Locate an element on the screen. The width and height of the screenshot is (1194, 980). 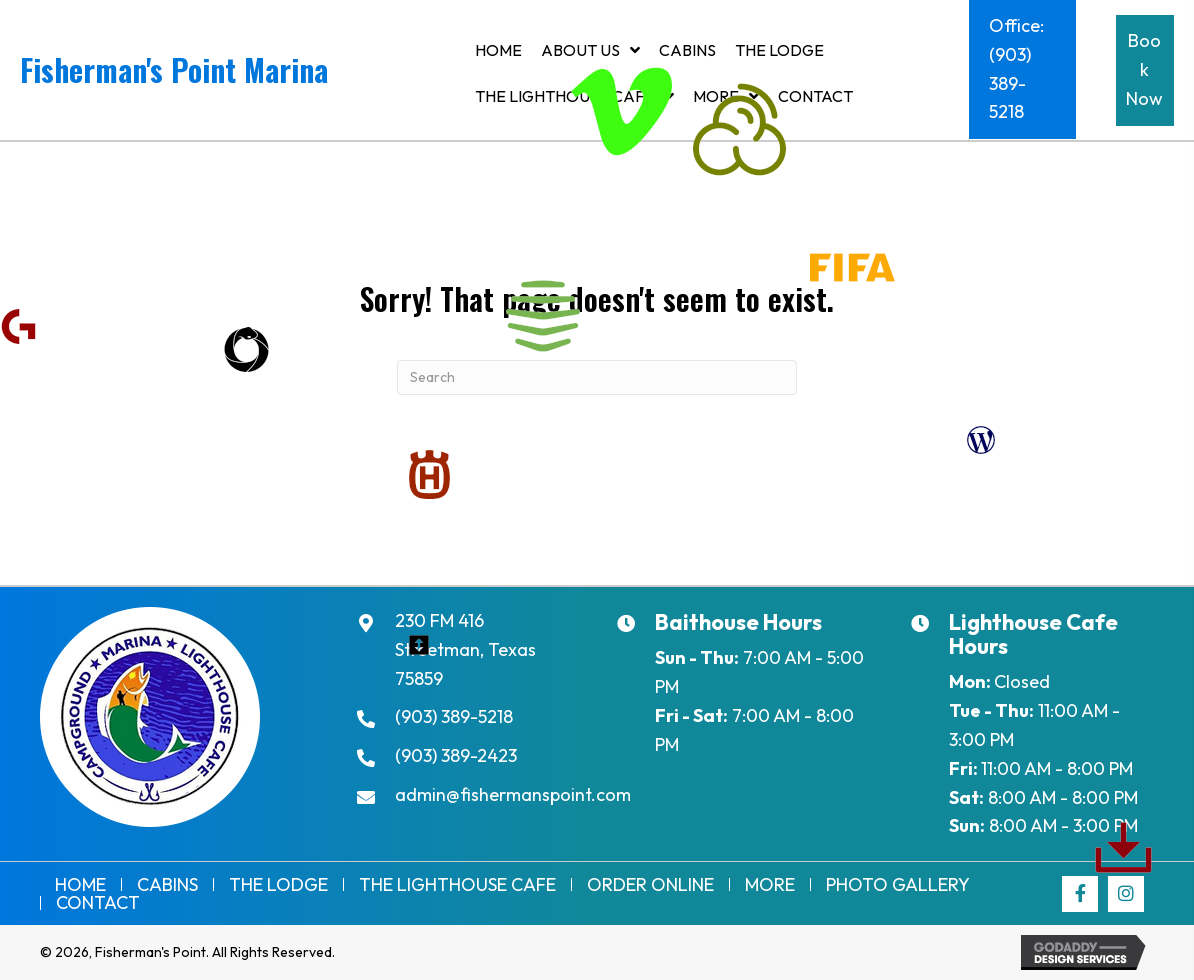
download a file to your device is located at coordinates (1123, 847).